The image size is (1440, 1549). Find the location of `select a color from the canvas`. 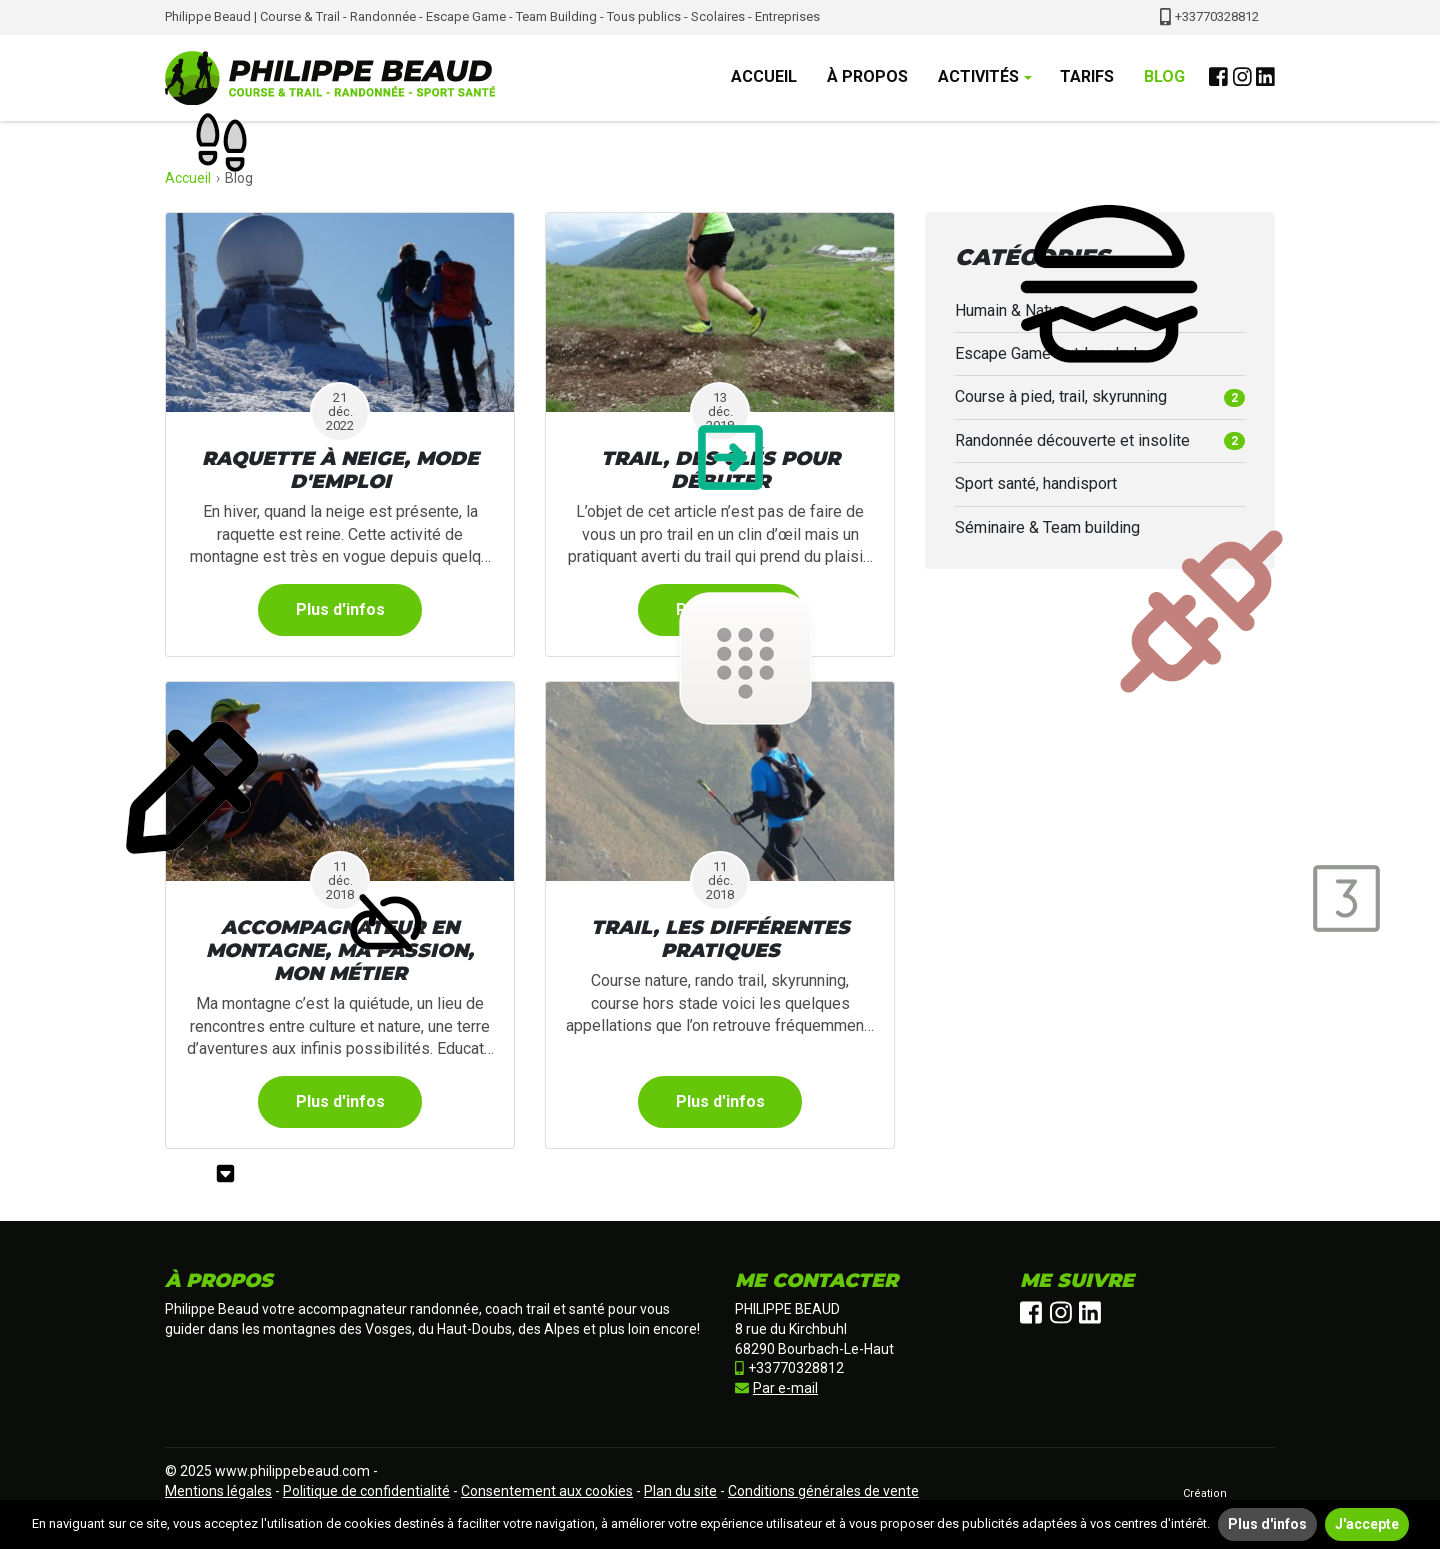

select a color from the canvas is located at coordinates (192, 787).